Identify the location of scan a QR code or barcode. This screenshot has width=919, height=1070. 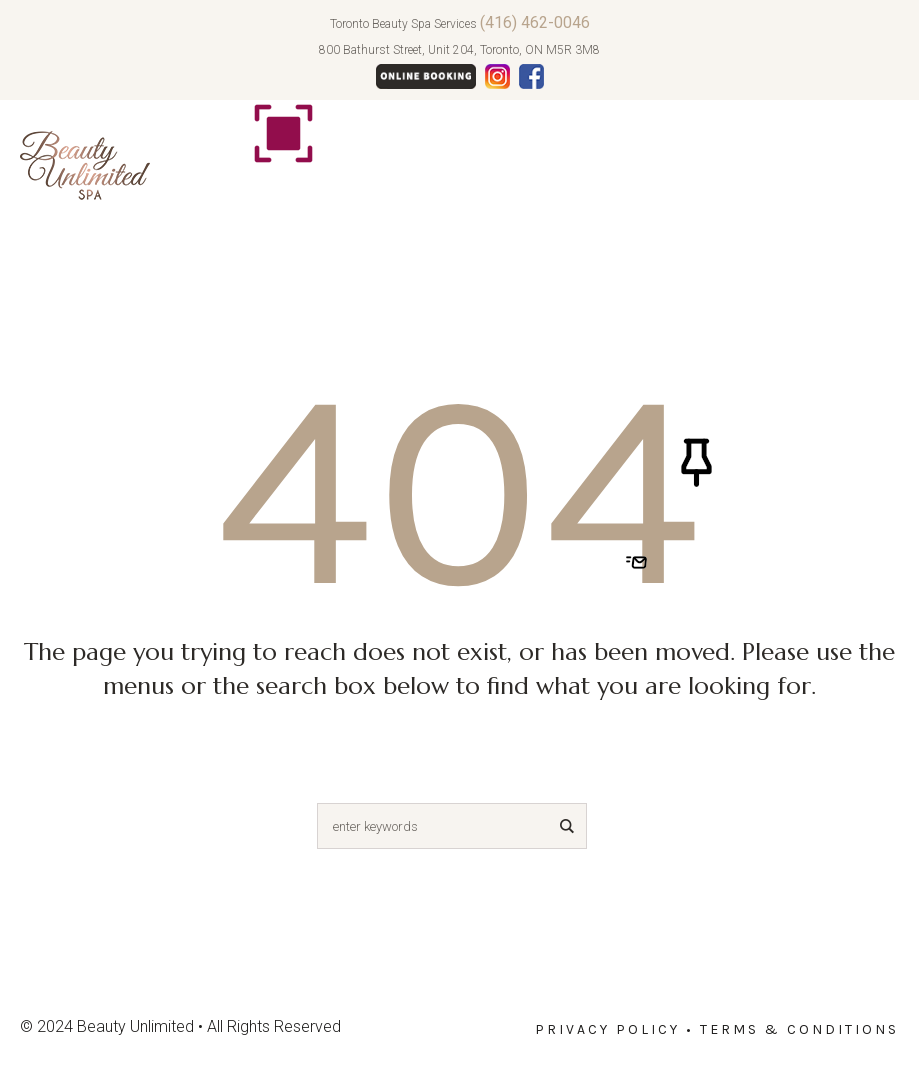
(283, 133).